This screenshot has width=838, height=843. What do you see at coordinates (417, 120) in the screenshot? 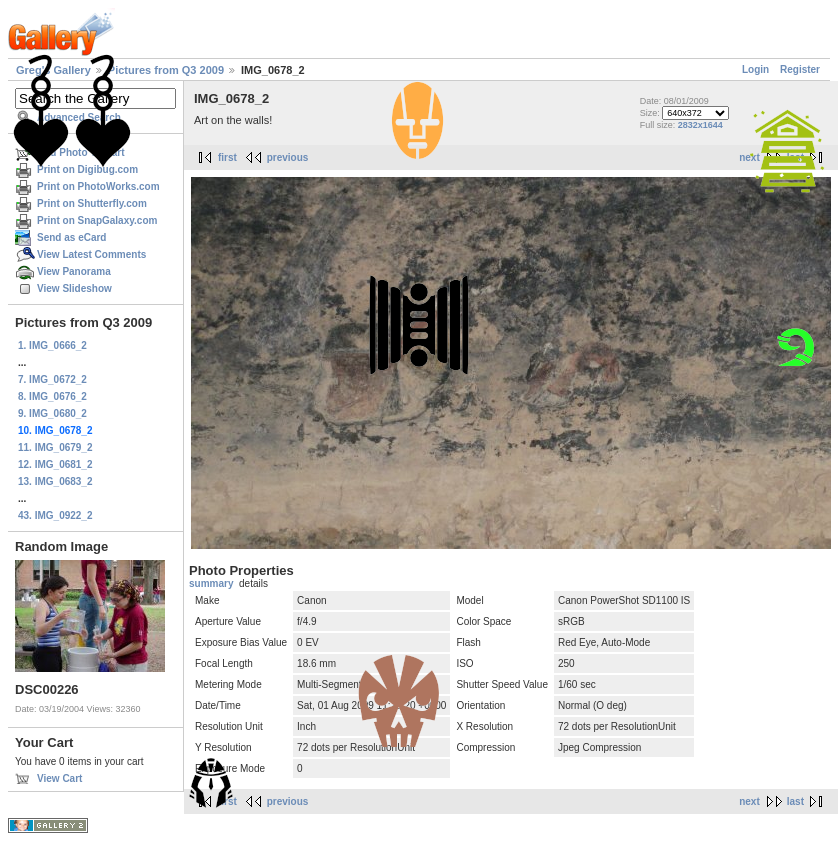
I see `equip armor or mask item` at bounding box center [417, 120].